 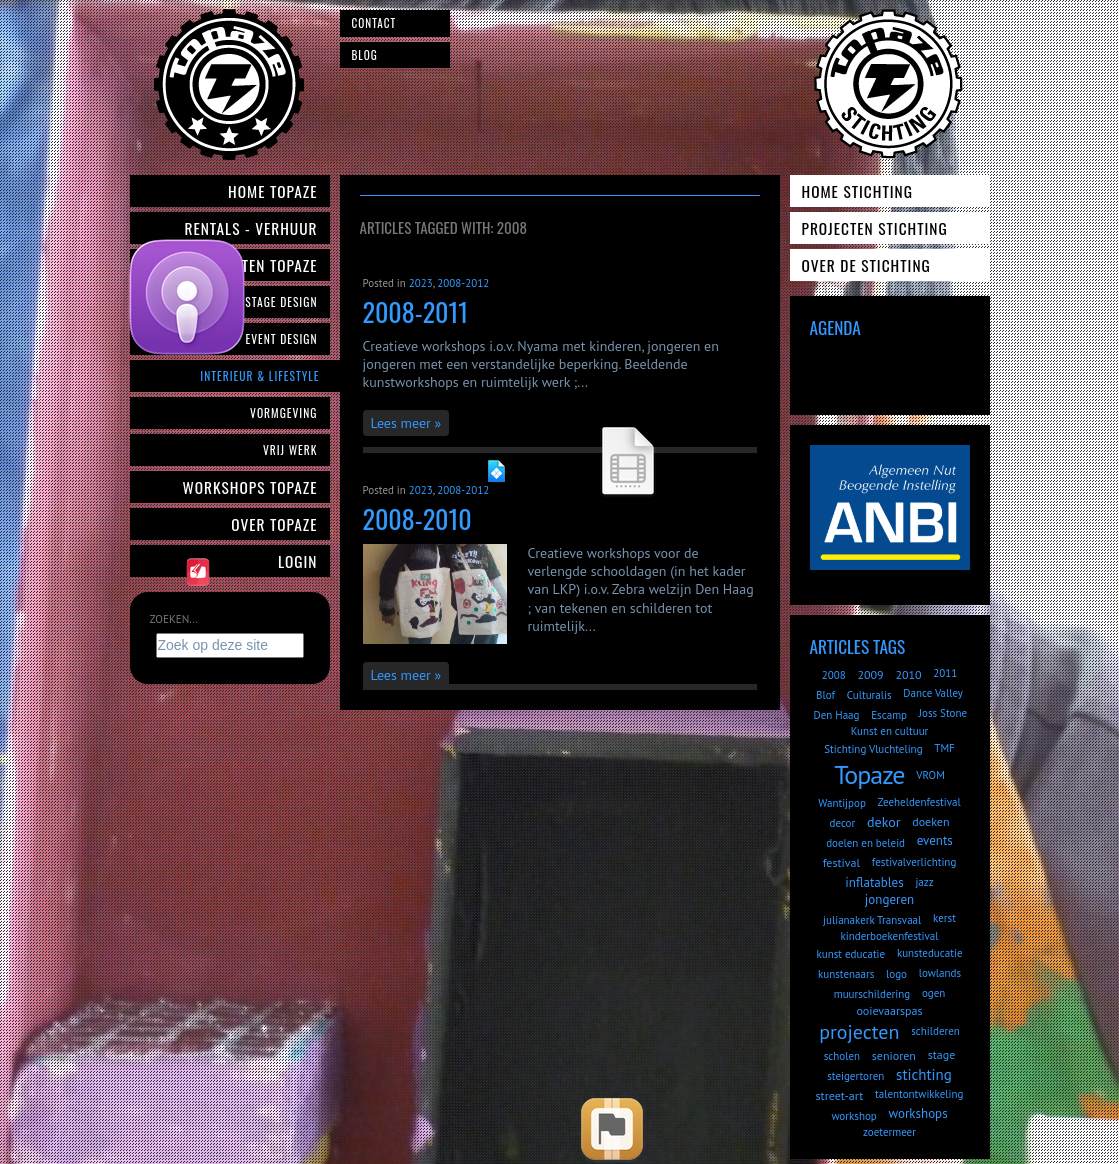 What do you see at coordinates (187, 297) in the screenshot?
I see `open the apple podcasts app` at bounding box center [187, 297].